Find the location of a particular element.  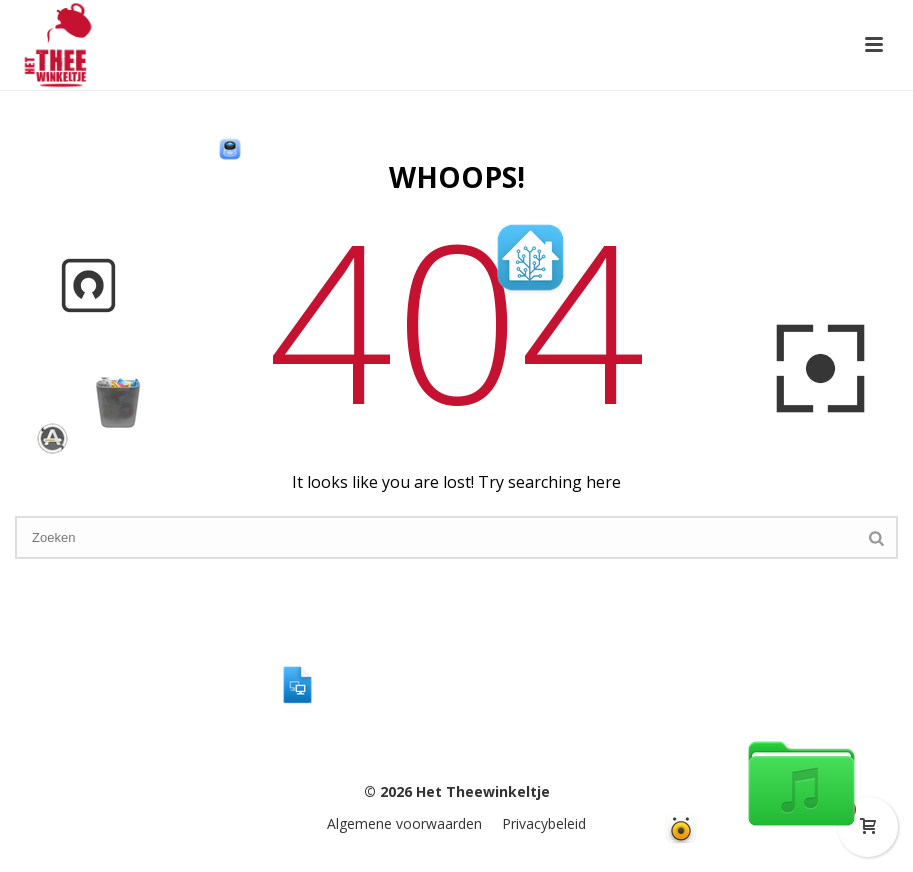

open déjà dup backup utility is located at coordinates (88, 285).